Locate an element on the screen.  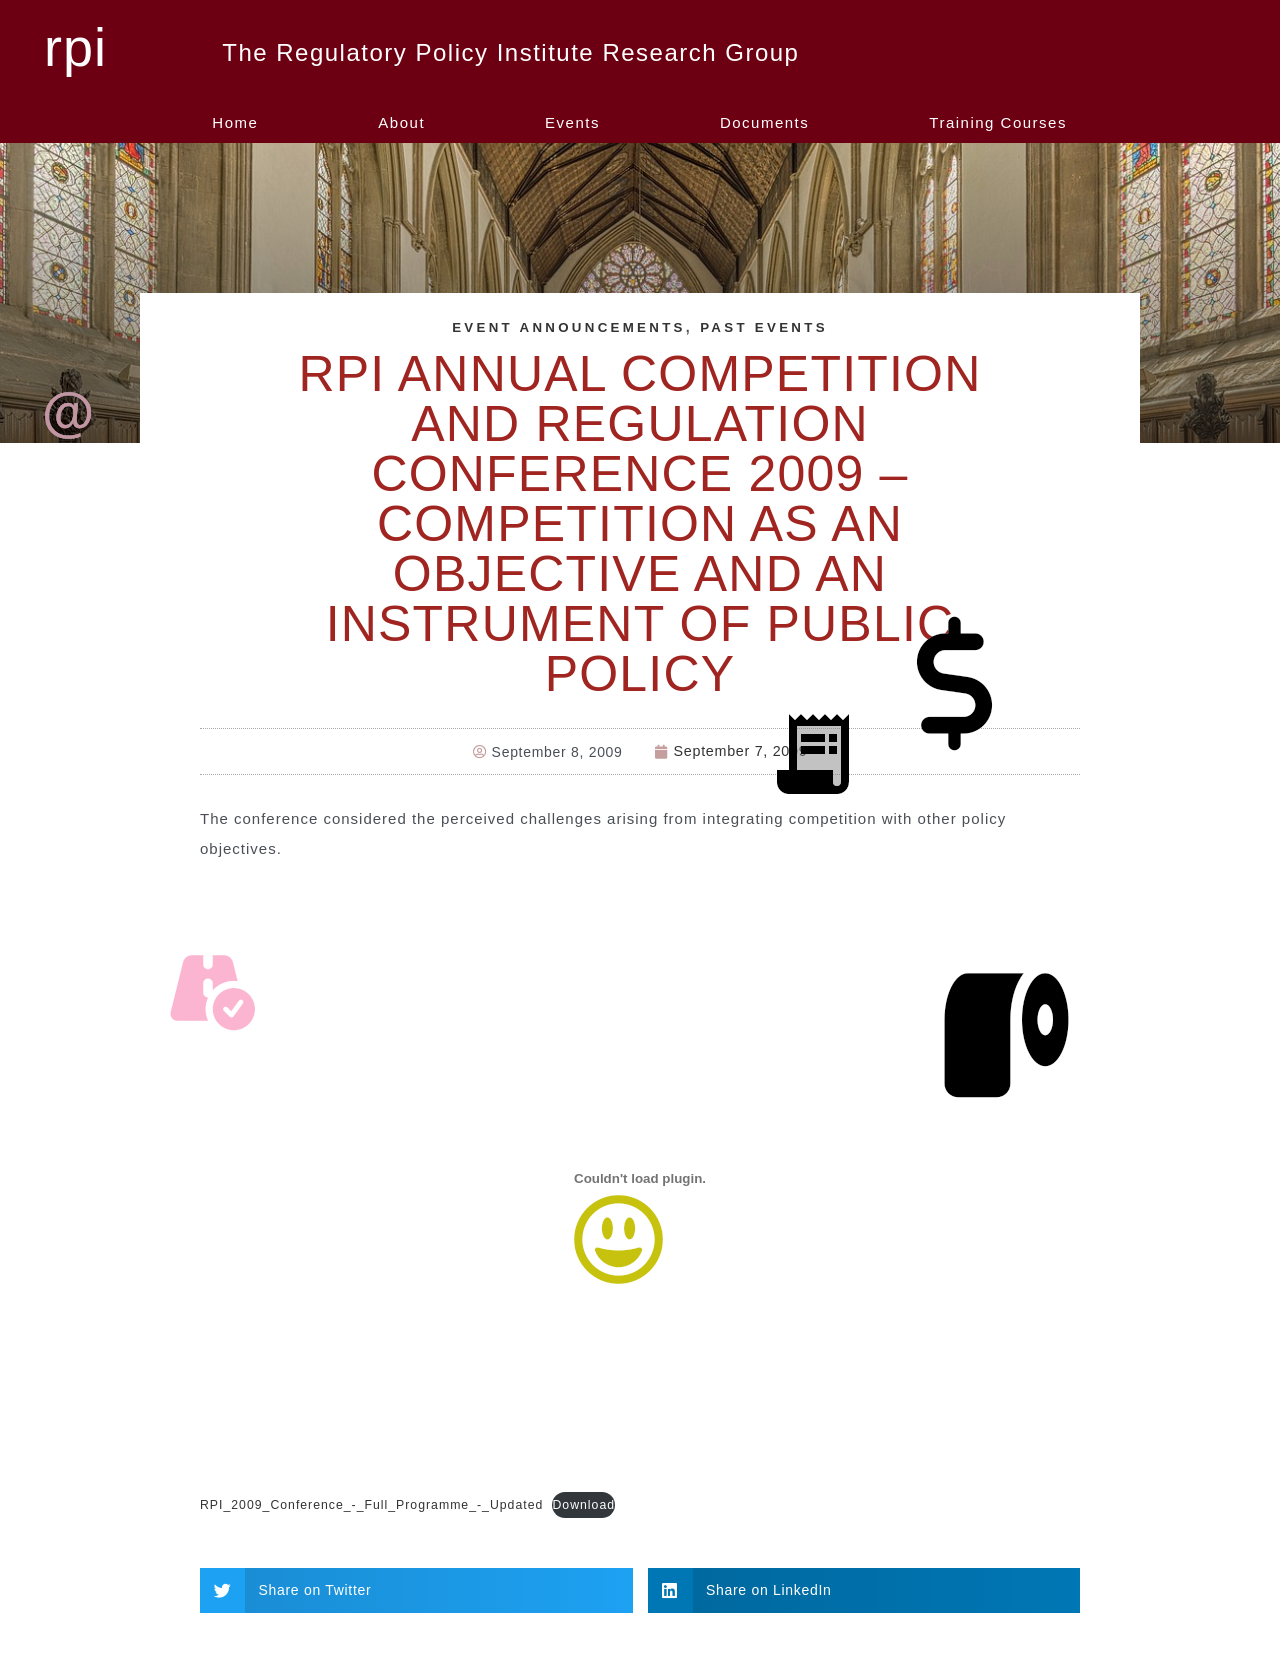
route or destination confirmed is located at coordinates (208, 988).